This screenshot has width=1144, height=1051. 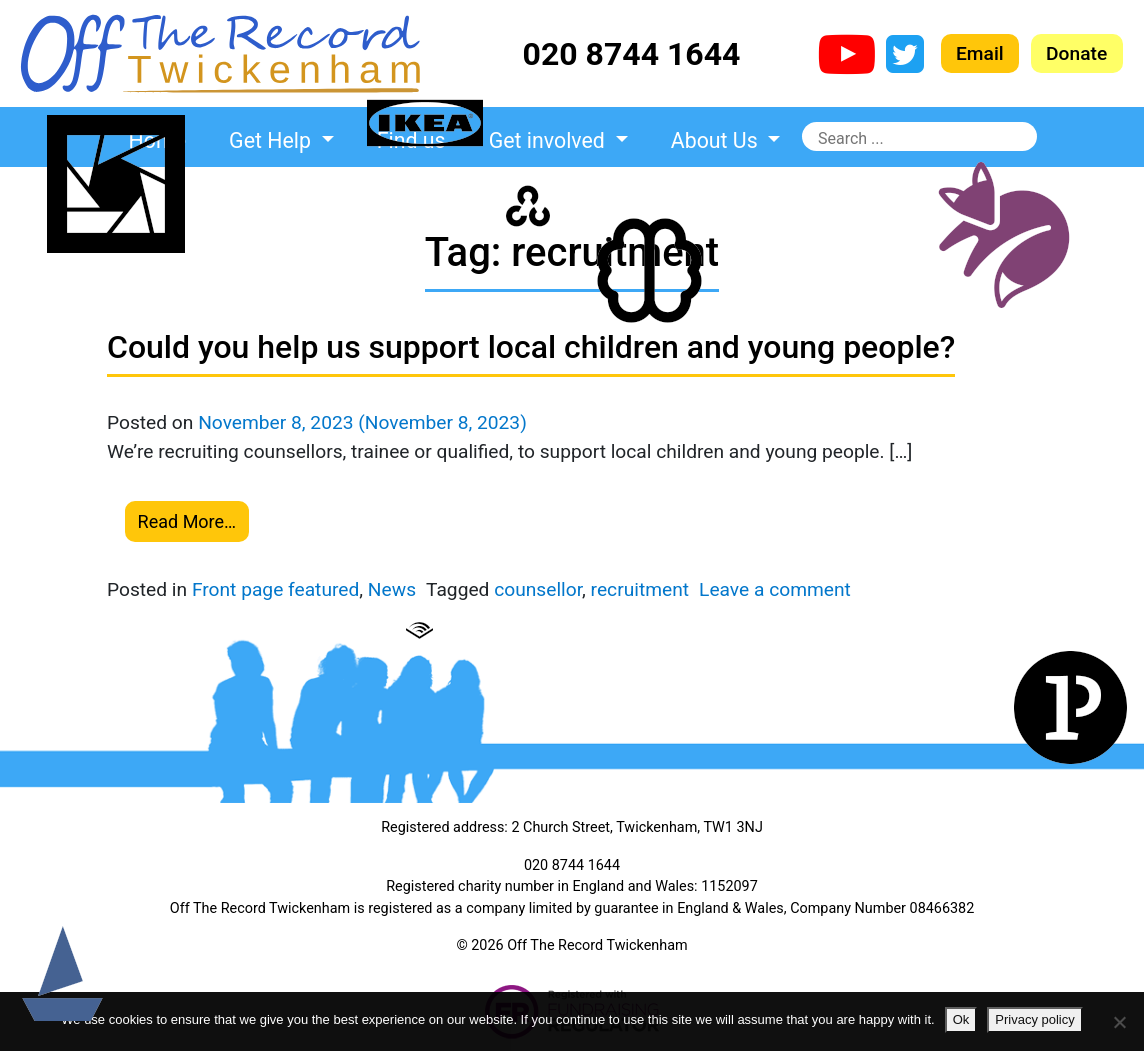 I want to click on open the Audible app, so click(x=419, y=630).